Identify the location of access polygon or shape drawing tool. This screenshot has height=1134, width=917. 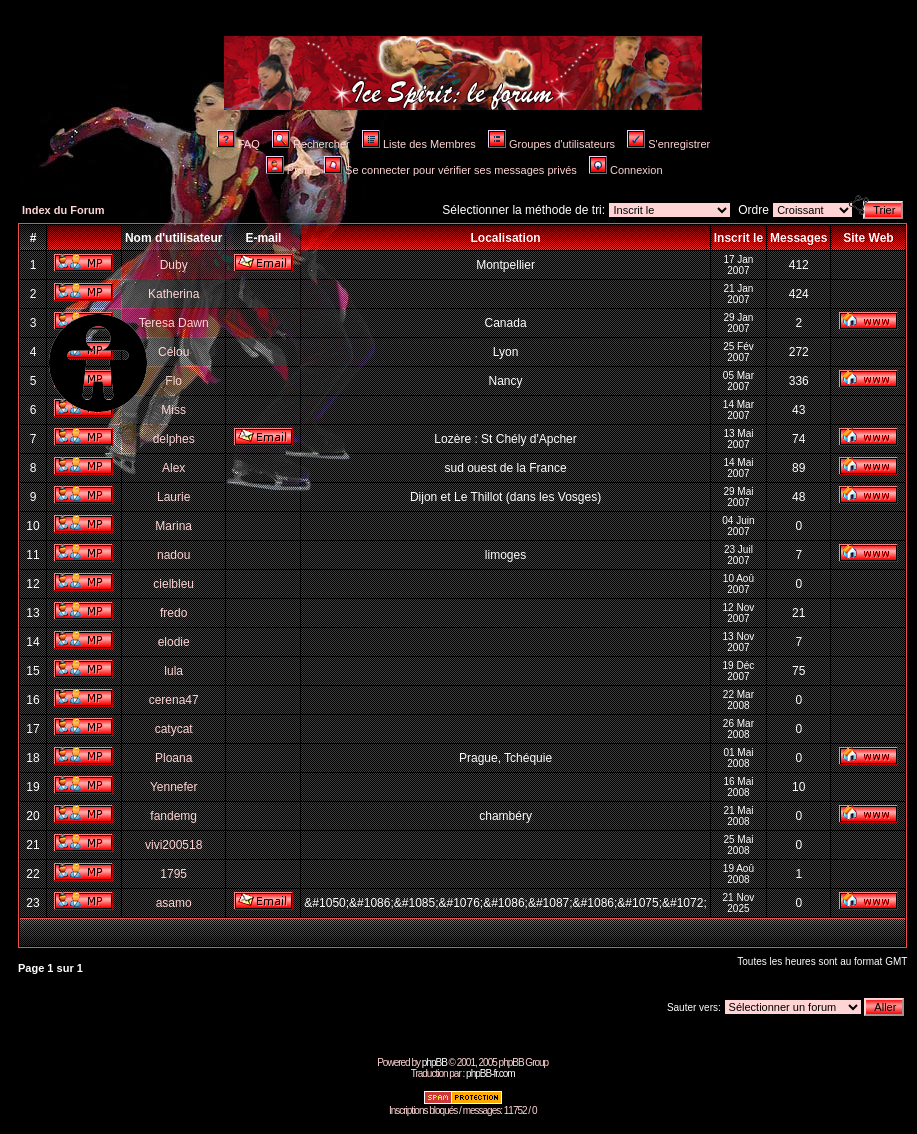
(859, 205).